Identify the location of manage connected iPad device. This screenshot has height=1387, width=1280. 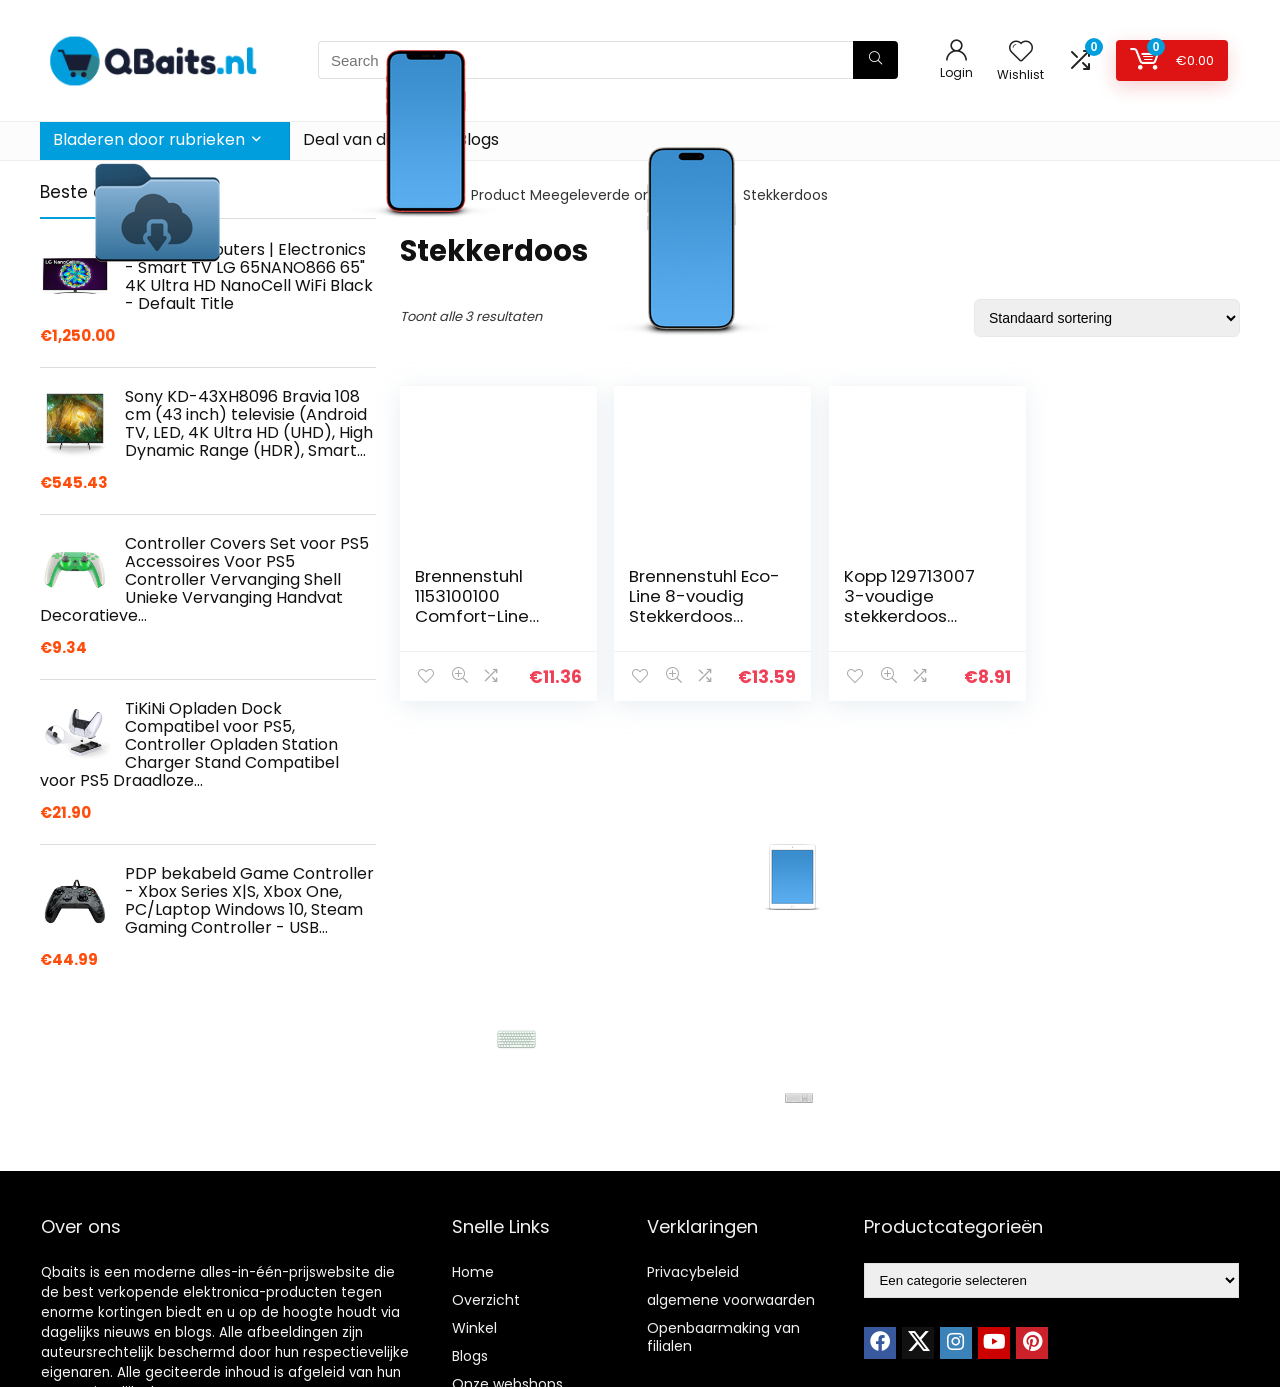
(792, 876).